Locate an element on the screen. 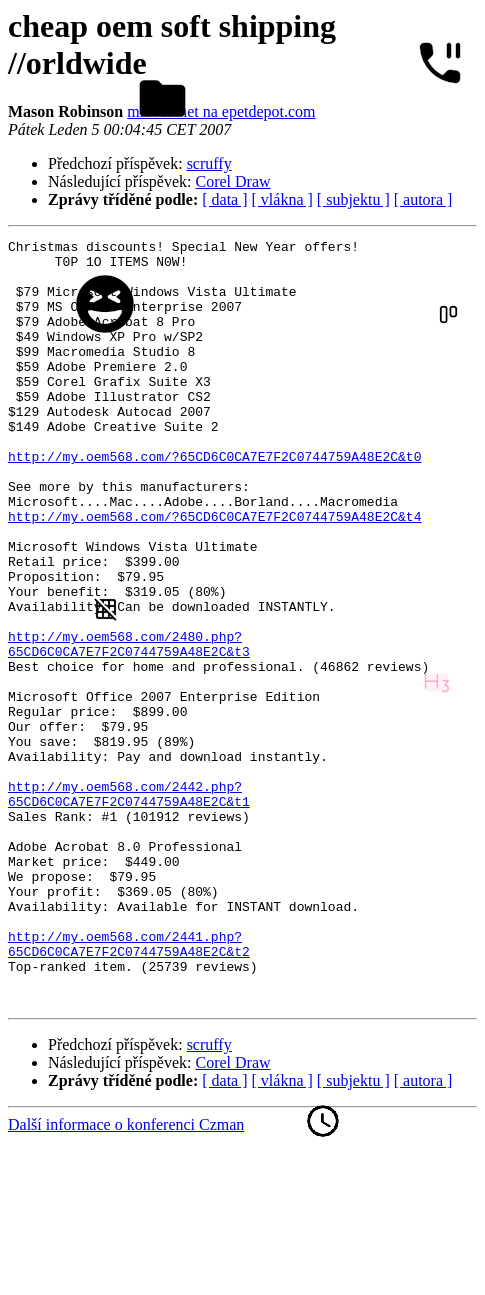 The width and height of the screenshot is (485, 1295). switch to card view layout is located at coordinates (448, 314).